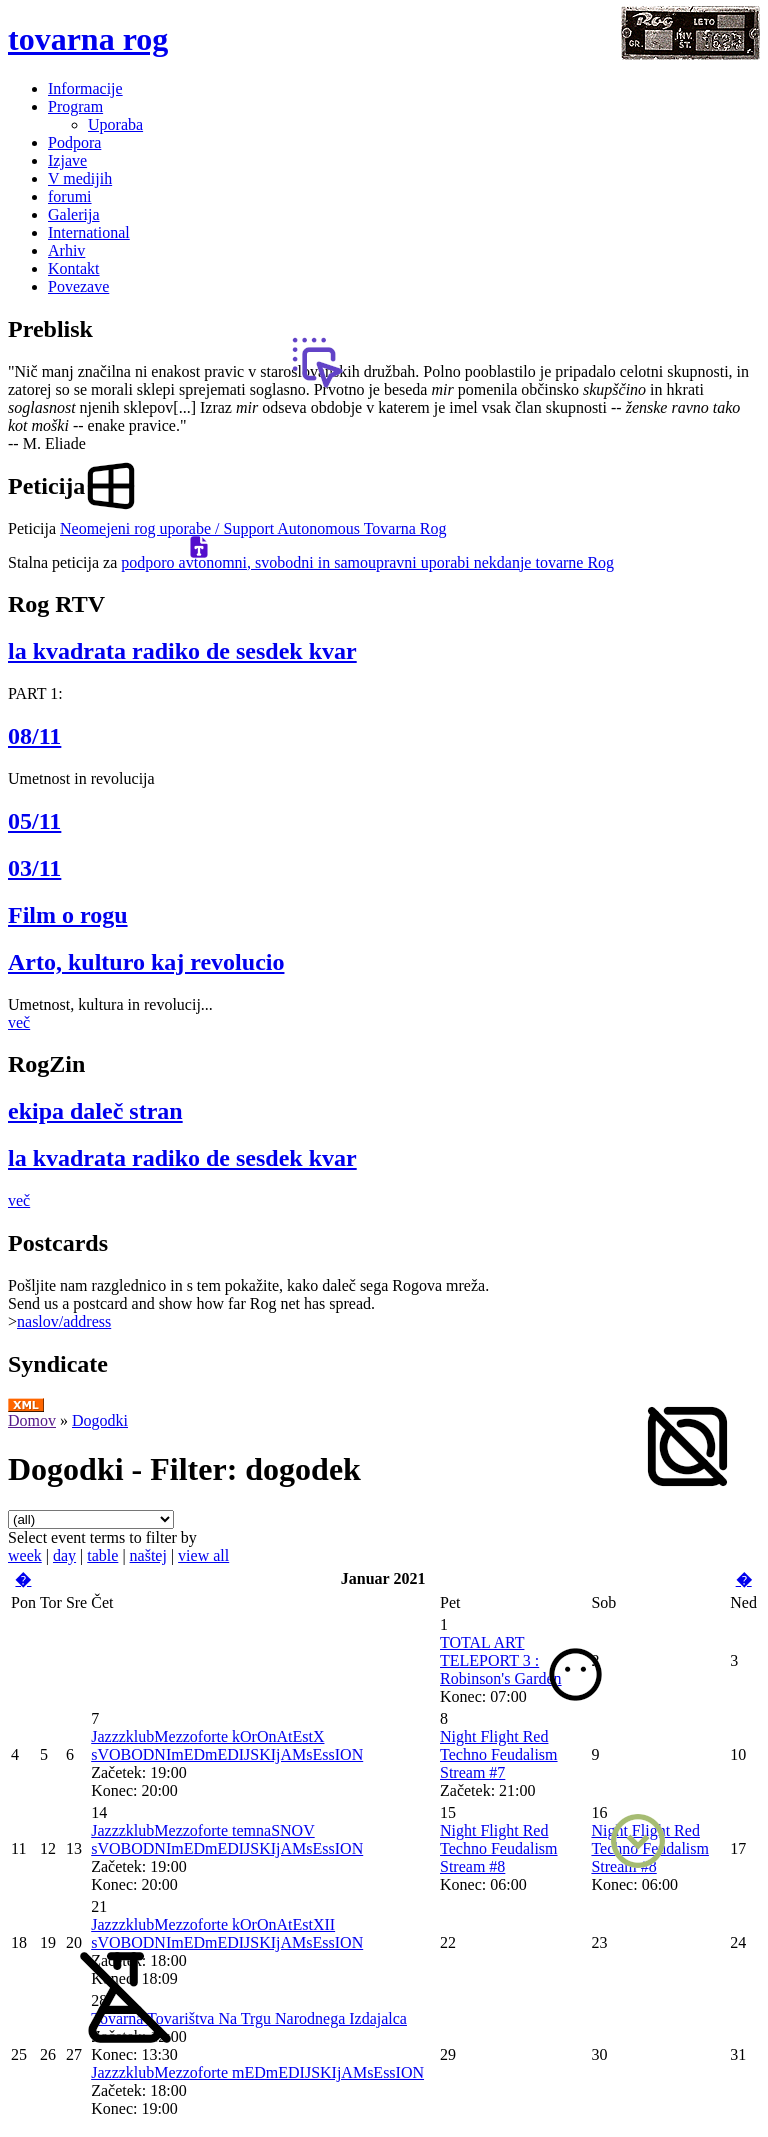  What do you see at coordinates (125, 1997) in the screenshot?
I see `disable lab or experimental features` at bounding box center [125, 1997].